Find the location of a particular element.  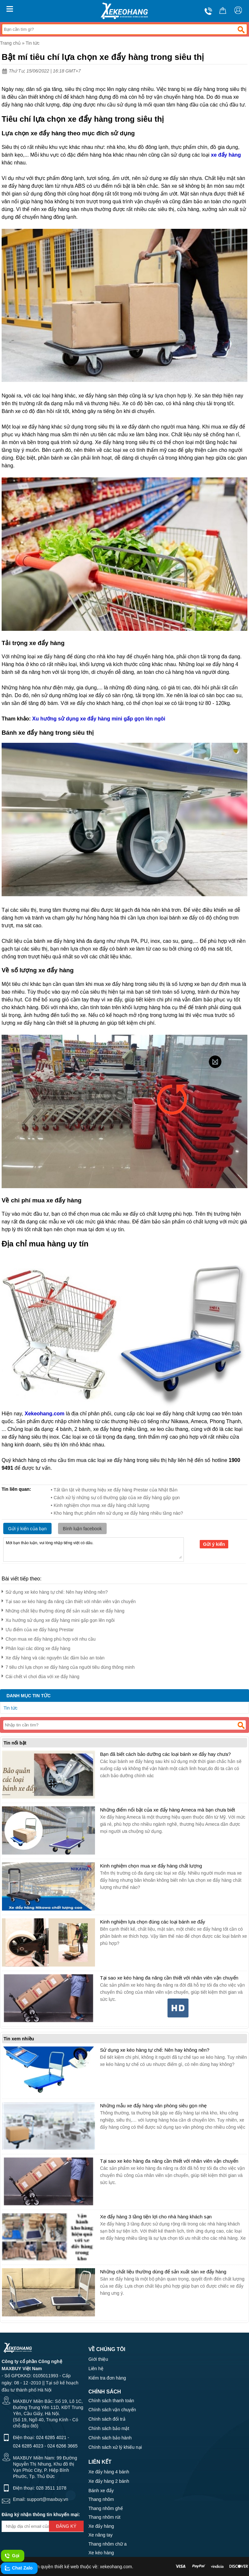

open milanote app is located at coordinates (215, 1062).